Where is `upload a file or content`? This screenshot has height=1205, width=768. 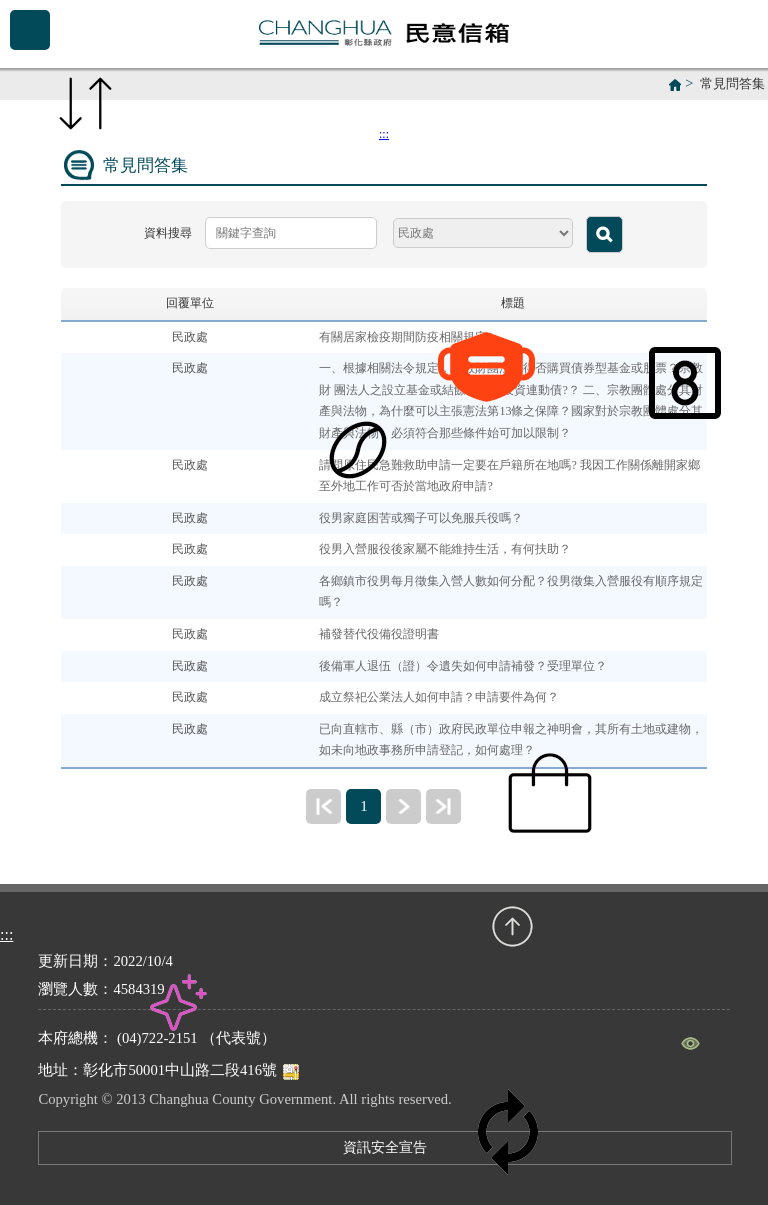
upload a file or content is located at coordinates (512, 926).